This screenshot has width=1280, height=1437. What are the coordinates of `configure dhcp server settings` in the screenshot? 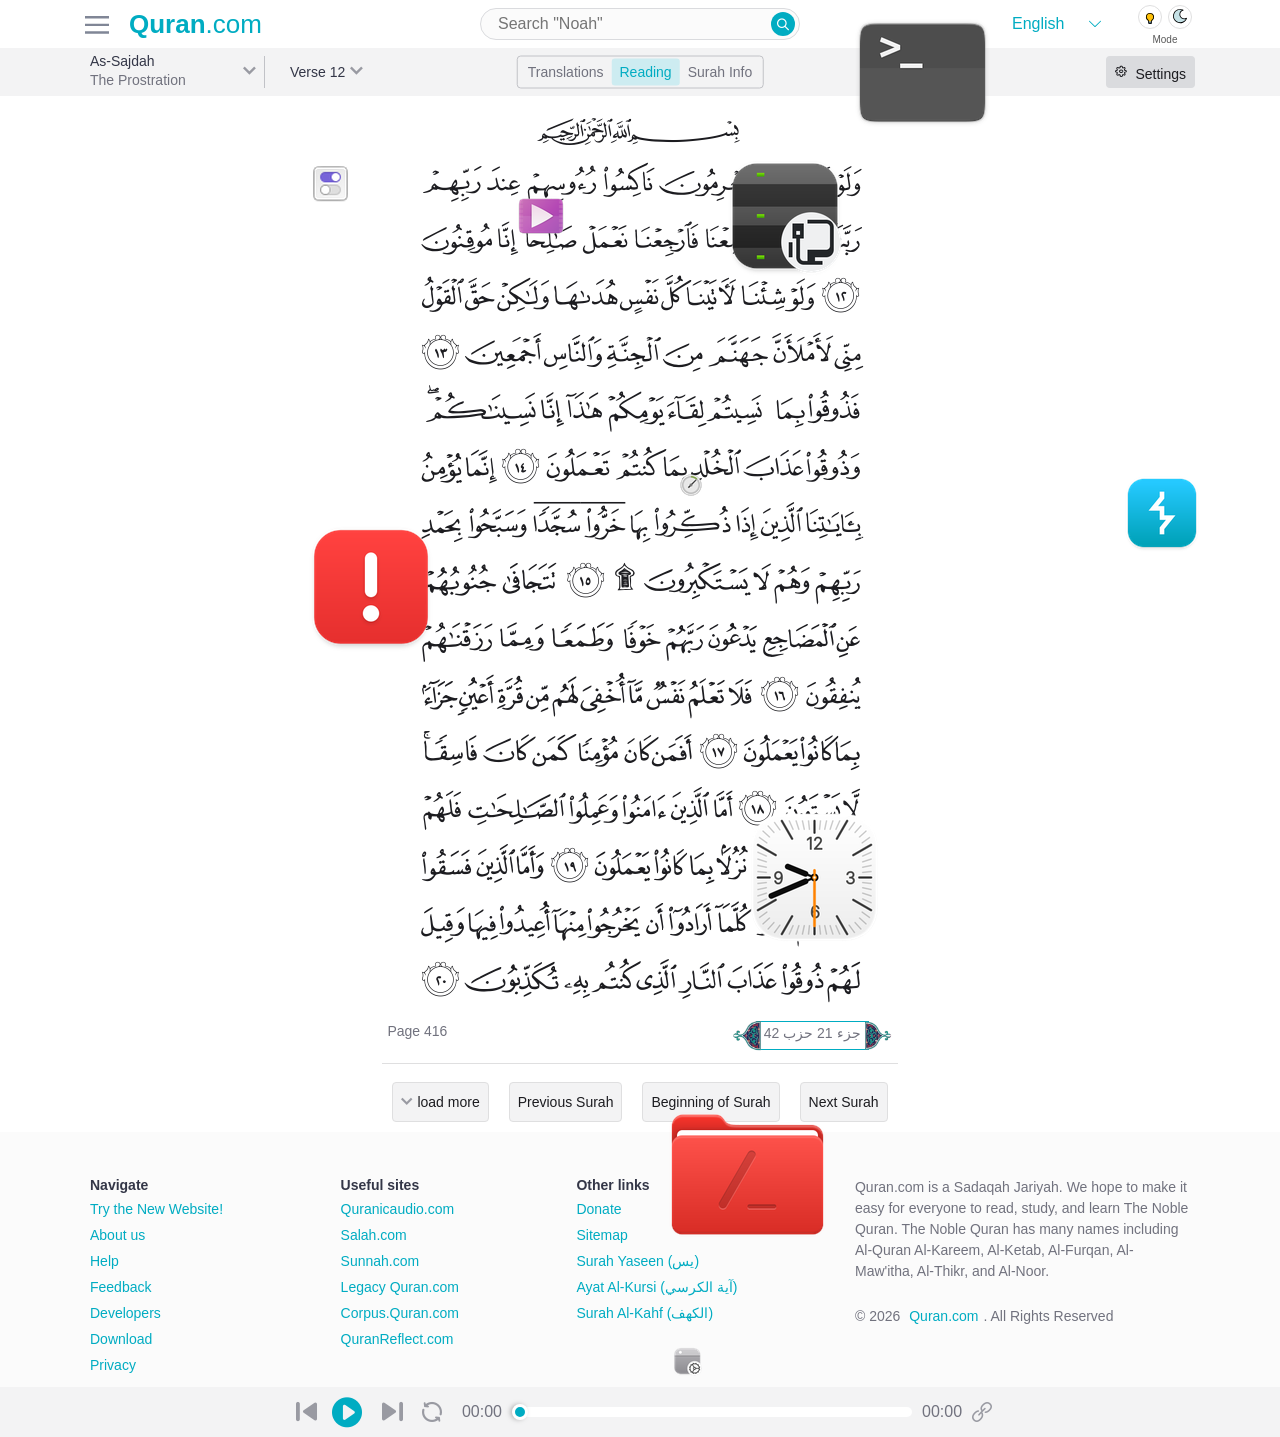 It's located at (785, 216).